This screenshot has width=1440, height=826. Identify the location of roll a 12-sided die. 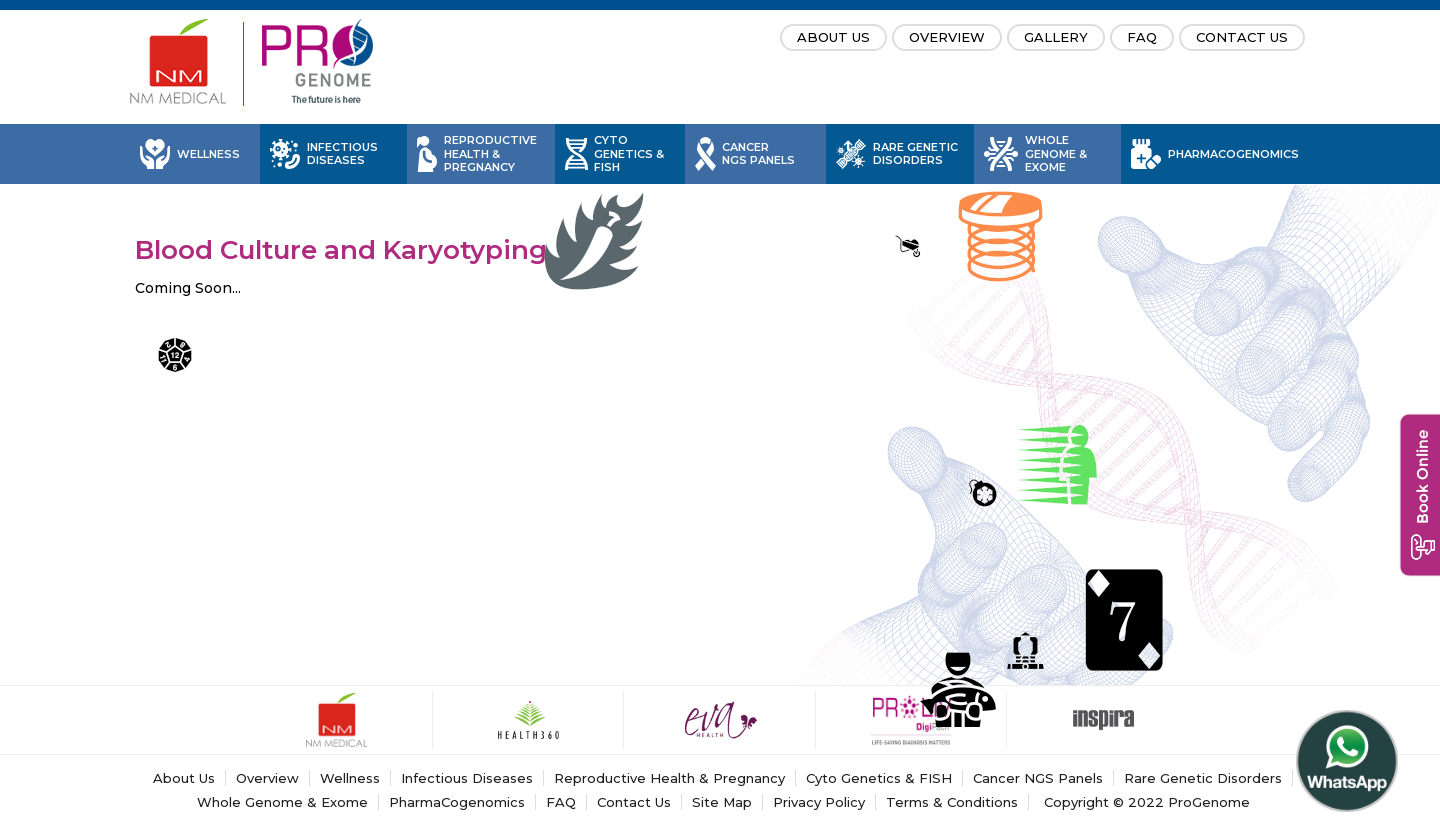
(175, 355).